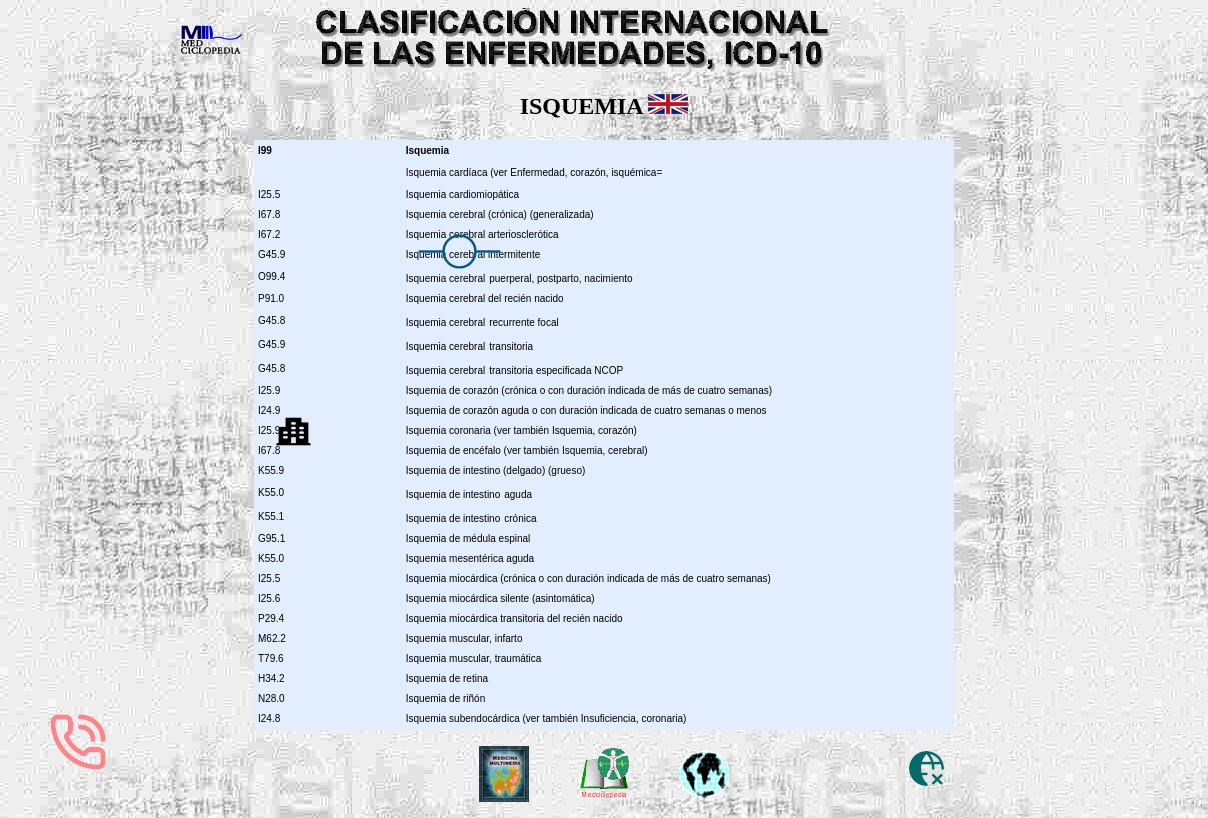 This screenshot has width=1208, height=818. Describe the element at coordinates (926, 768) in the screenshot. I see `no internet connection` at that location.